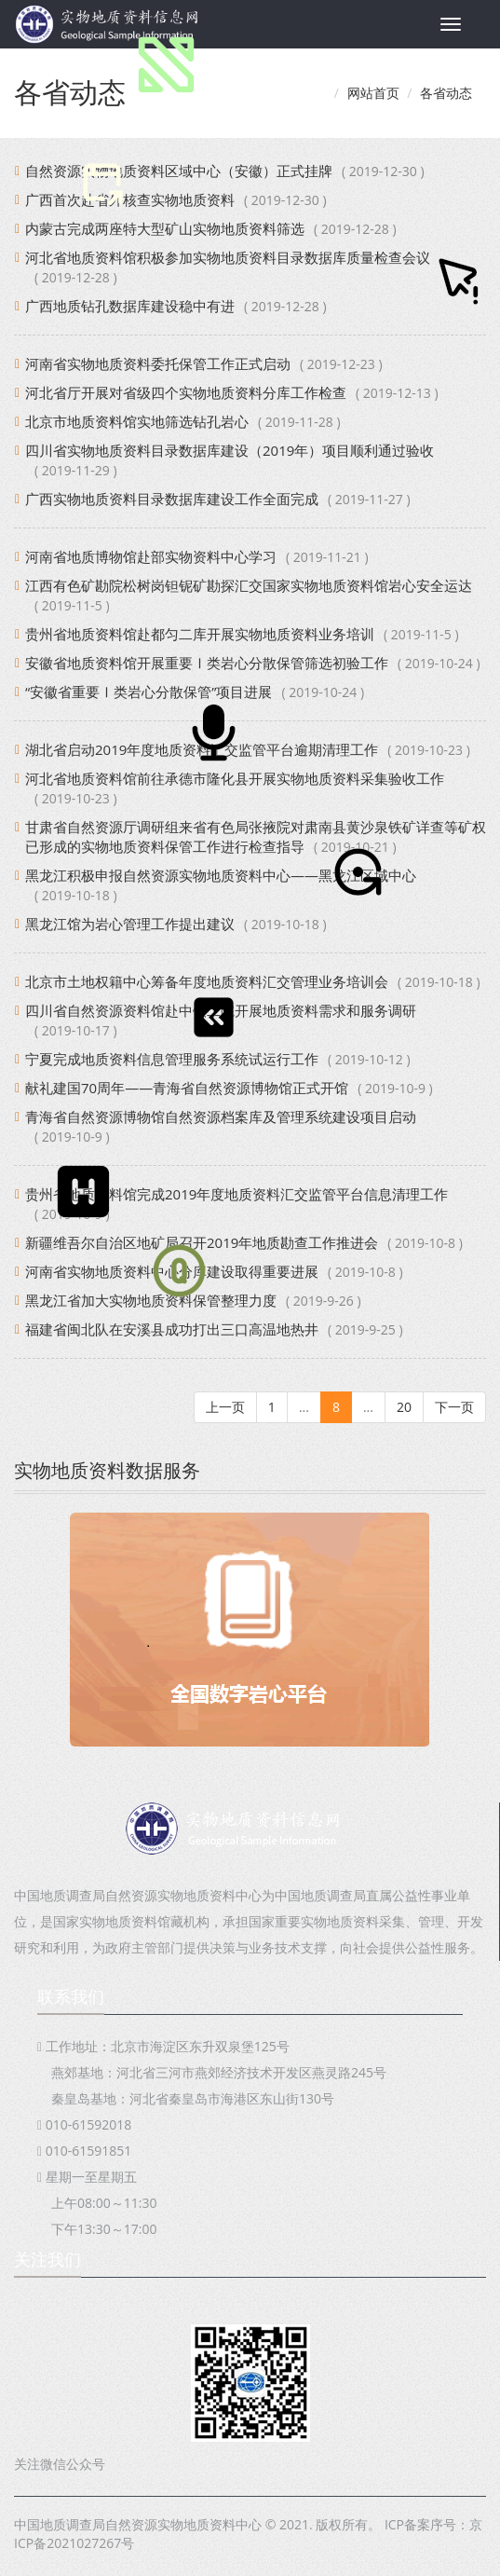  Describe the element at coordinates (83, 1191) in the screenshot. I see `indicates a hospital or medical facility nearby` at that location.